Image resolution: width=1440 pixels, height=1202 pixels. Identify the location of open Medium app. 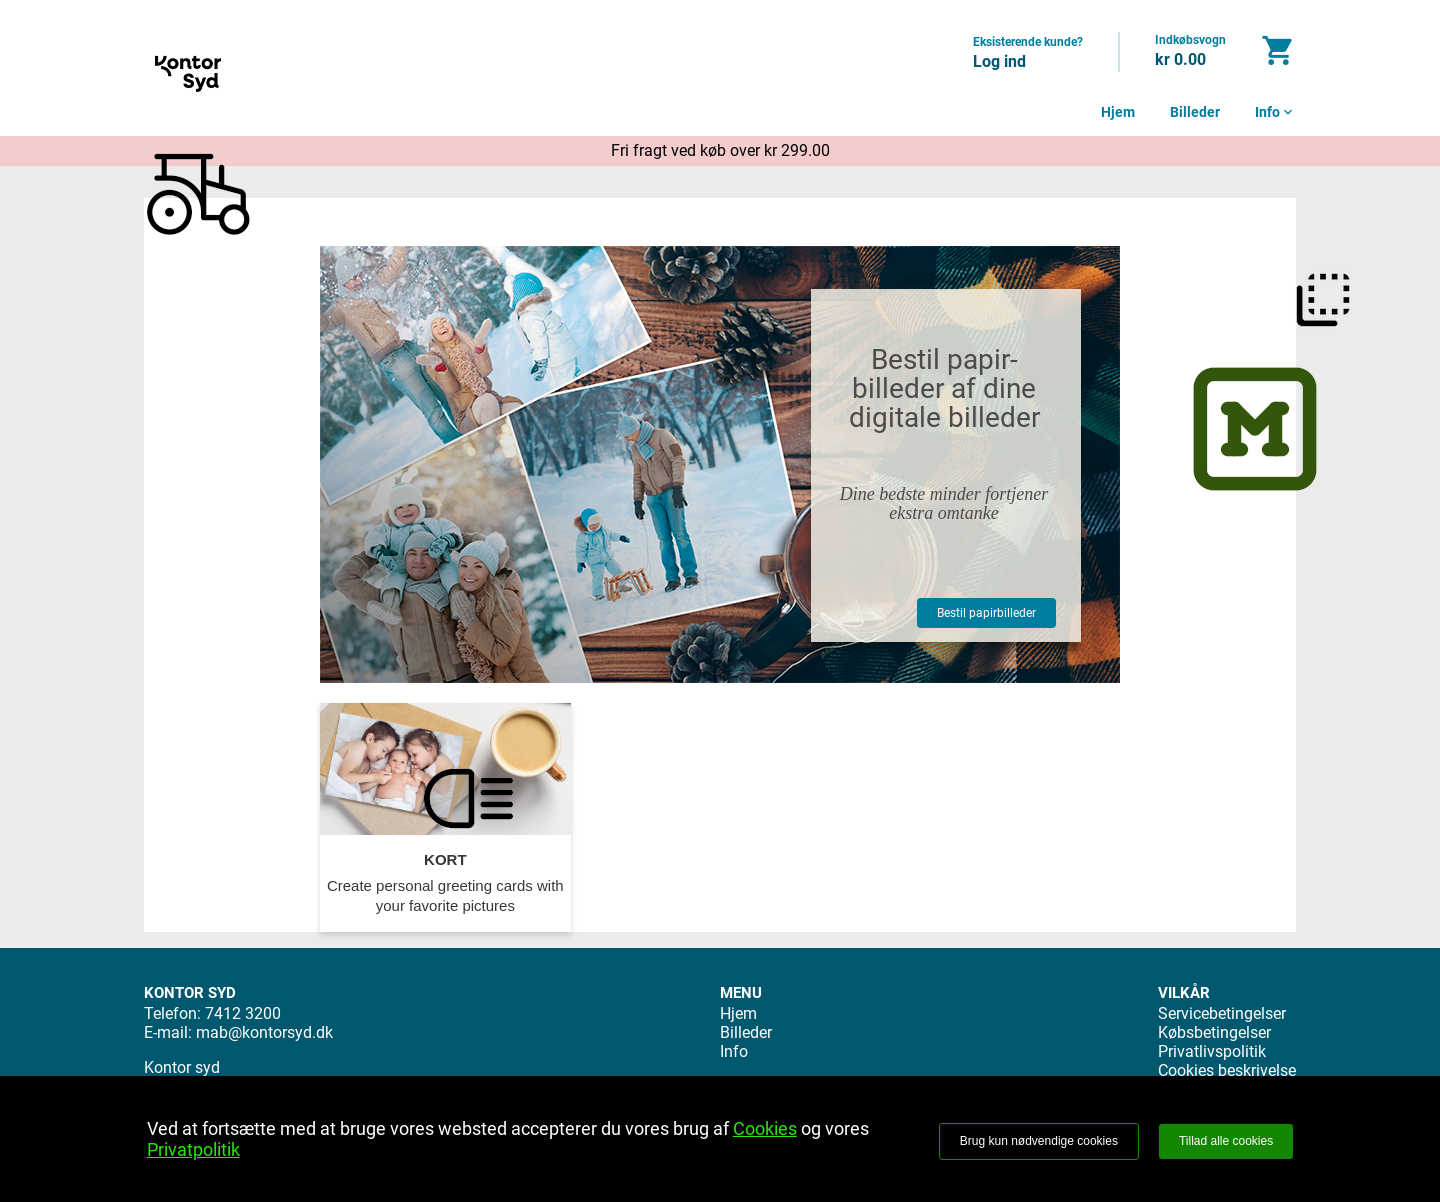
(1255, 429).